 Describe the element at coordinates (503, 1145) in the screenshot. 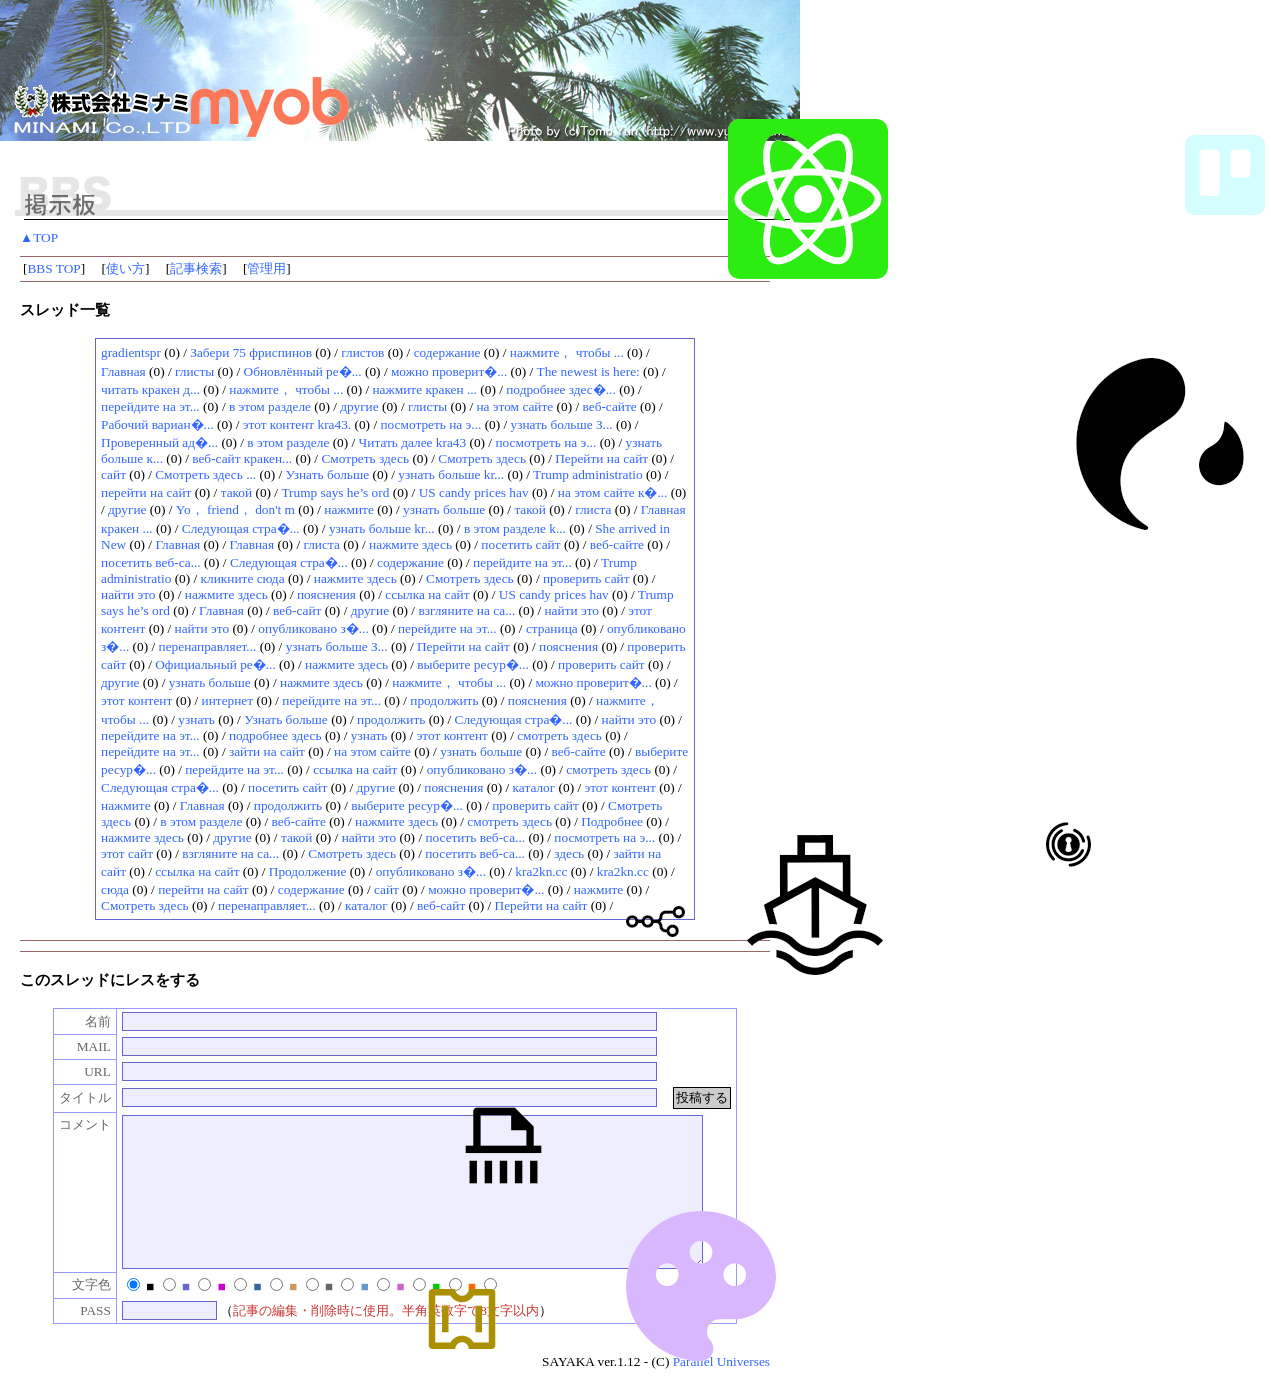

I see `permanently delete a document` at that location.